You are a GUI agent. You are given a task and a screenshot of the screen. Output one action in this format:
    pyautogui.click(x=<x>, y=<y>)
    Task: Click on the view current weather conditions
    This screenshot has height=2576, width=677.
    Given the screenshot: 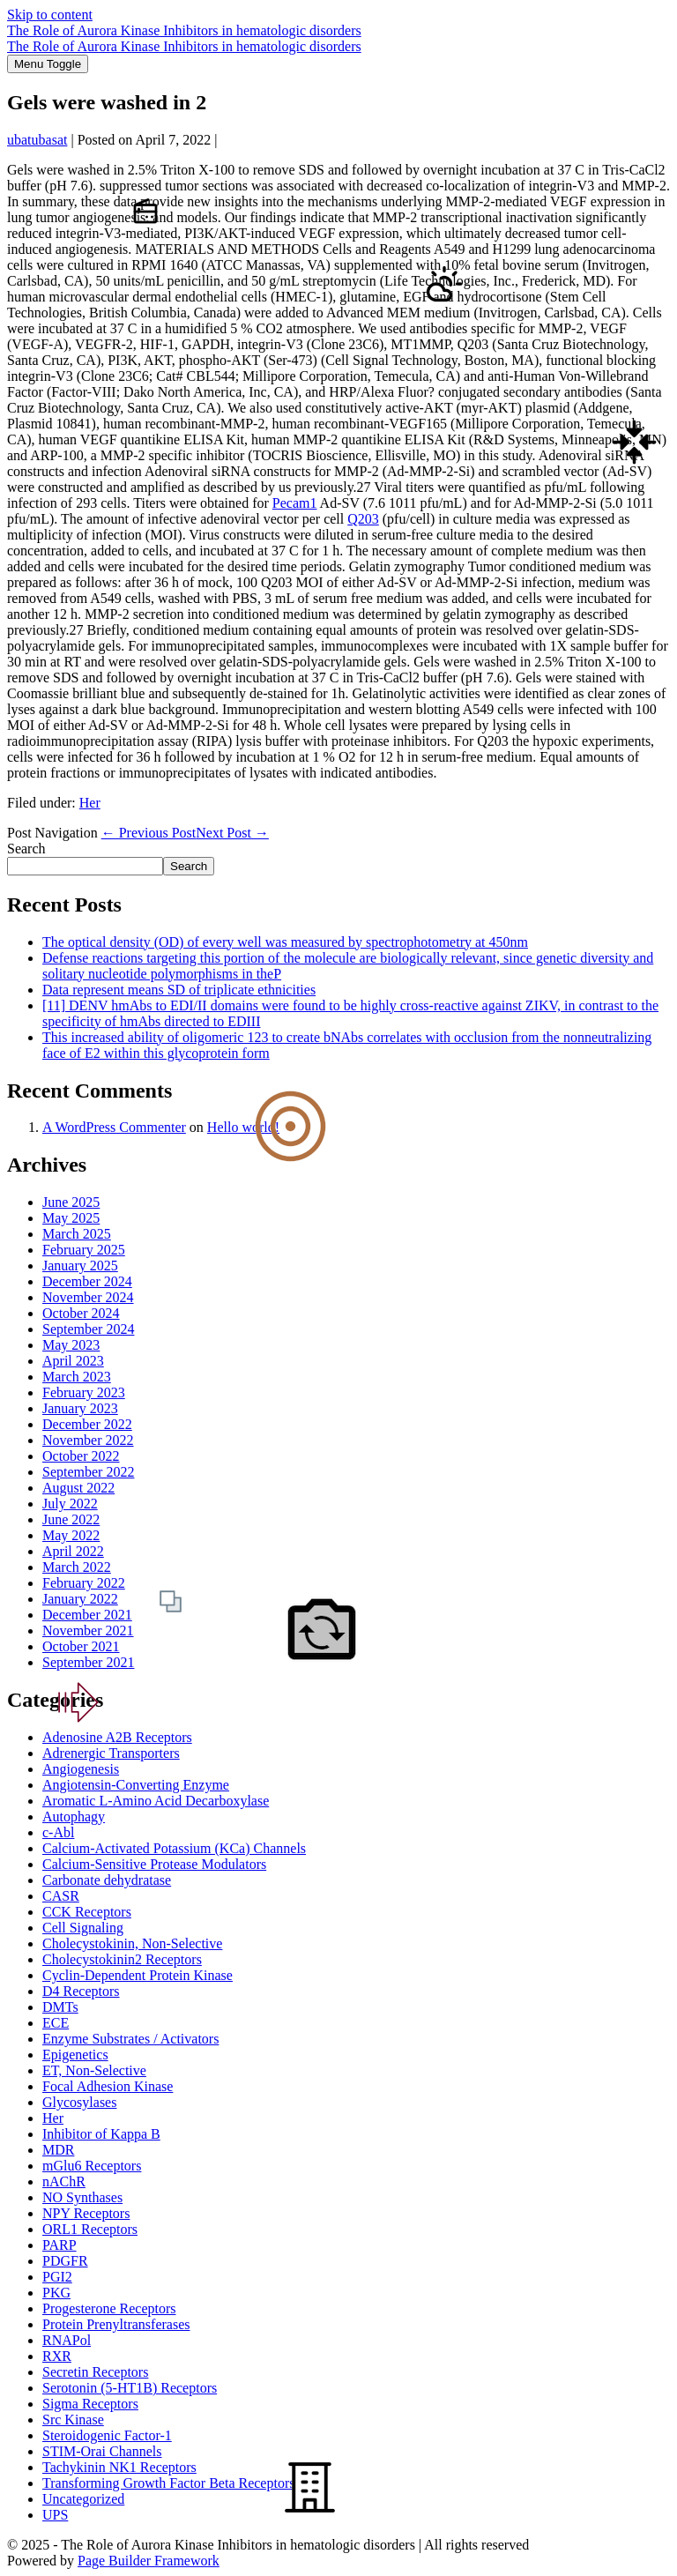 What is the action you would take?
    pyautogui.click(x=444, y=284)
    